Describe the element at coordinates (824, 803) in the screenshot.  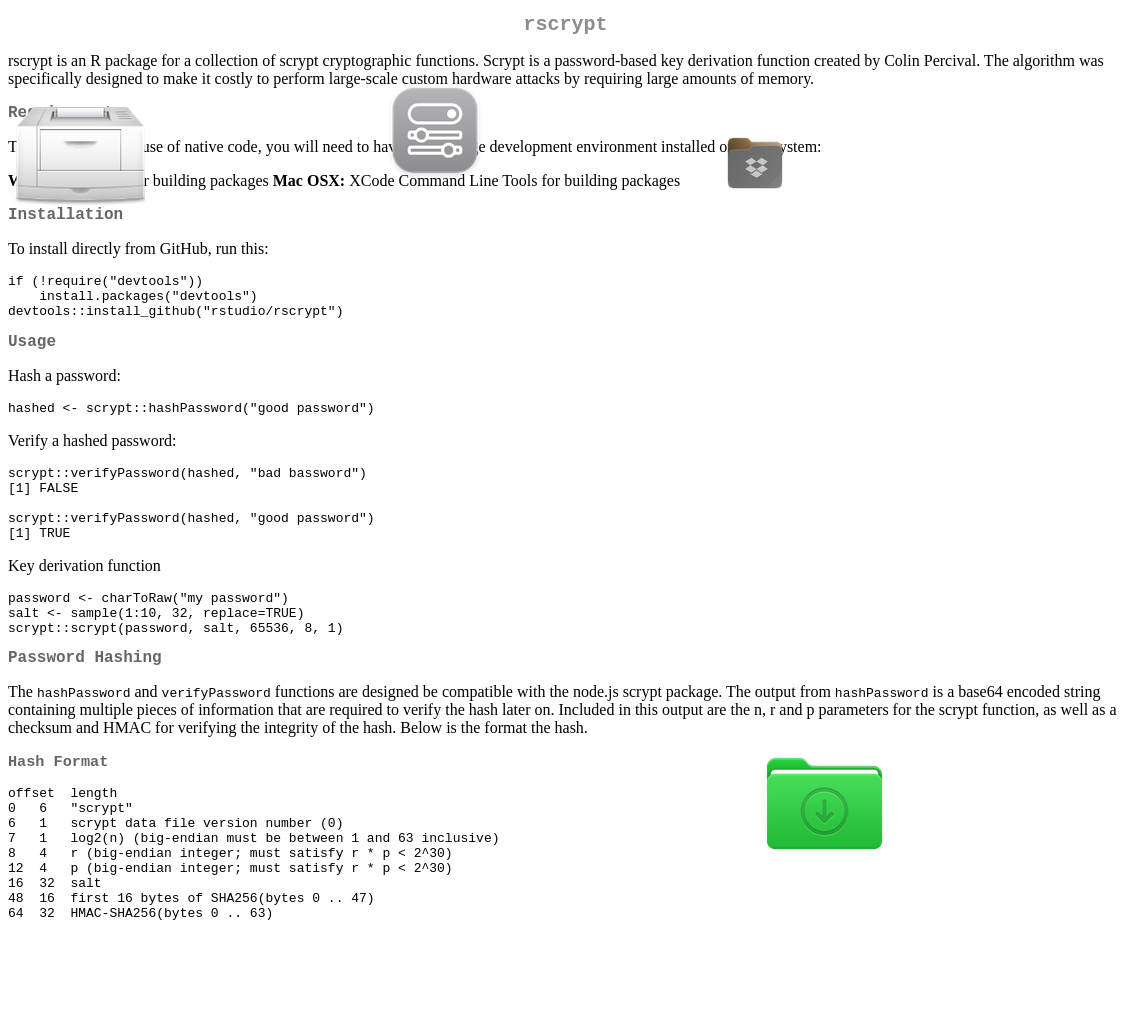
I see `open downloads folder` at that location.